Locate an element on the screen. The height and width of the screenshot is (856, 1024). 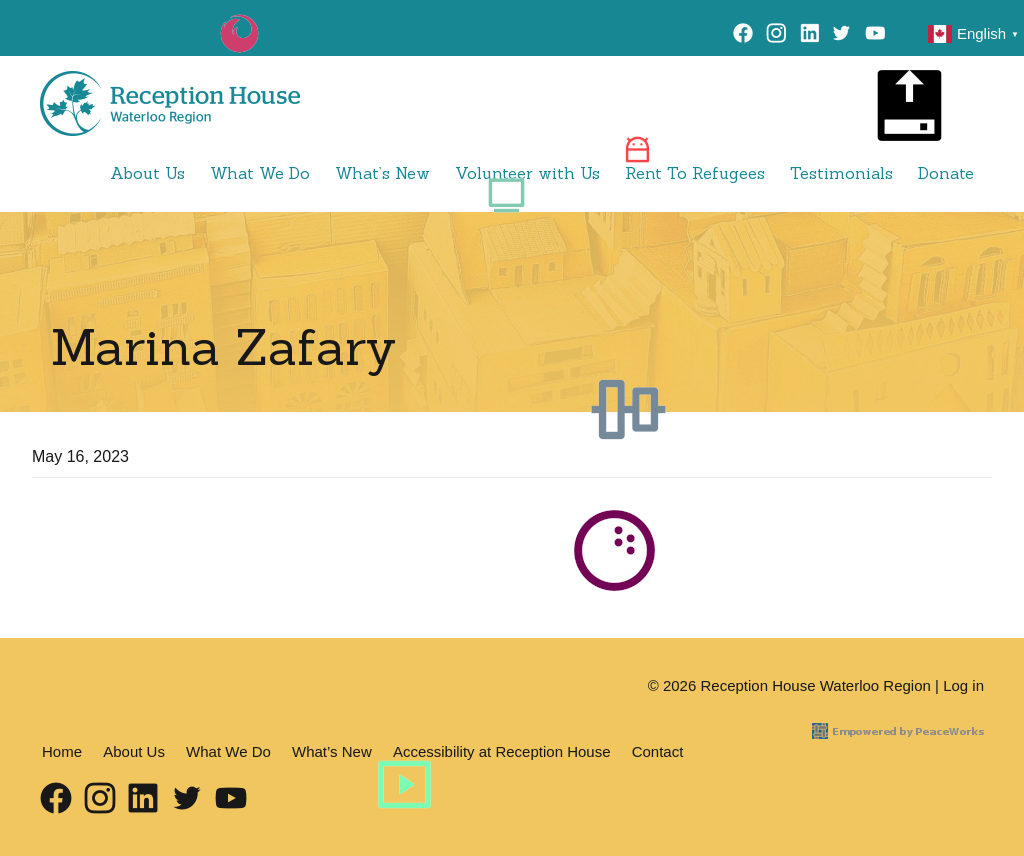
open Mozilla Firefox browser is located at coordinates (239, 33).